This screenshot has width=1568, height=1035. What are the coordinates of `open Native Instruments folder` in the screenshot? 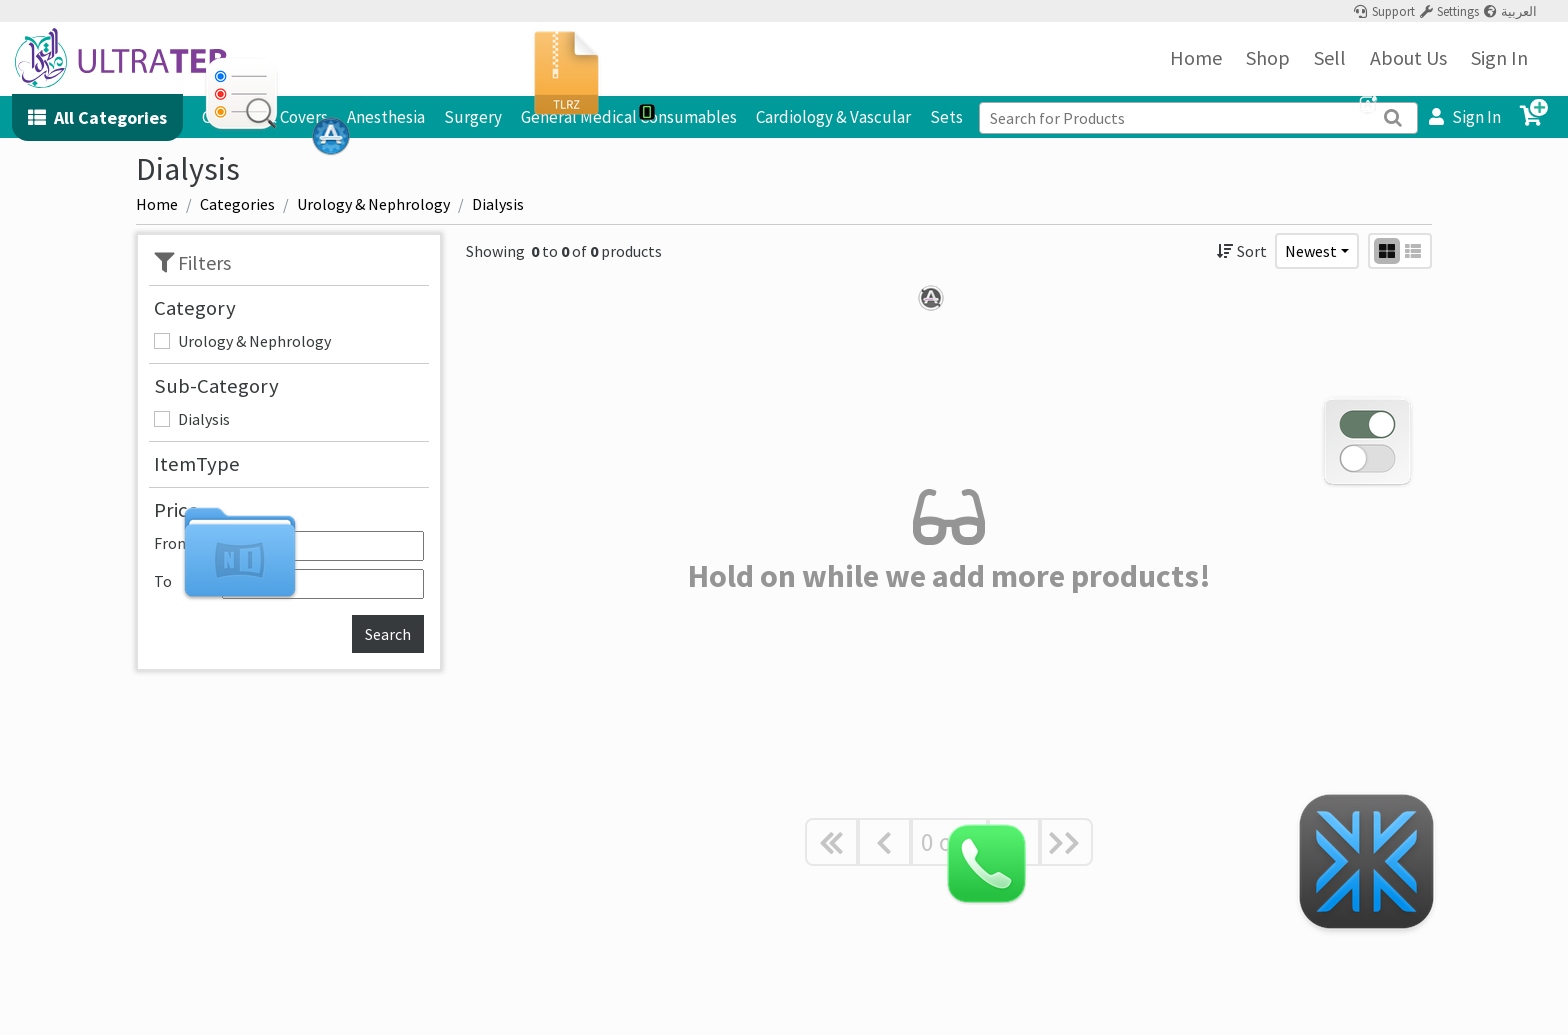 It's located at (240, 552).